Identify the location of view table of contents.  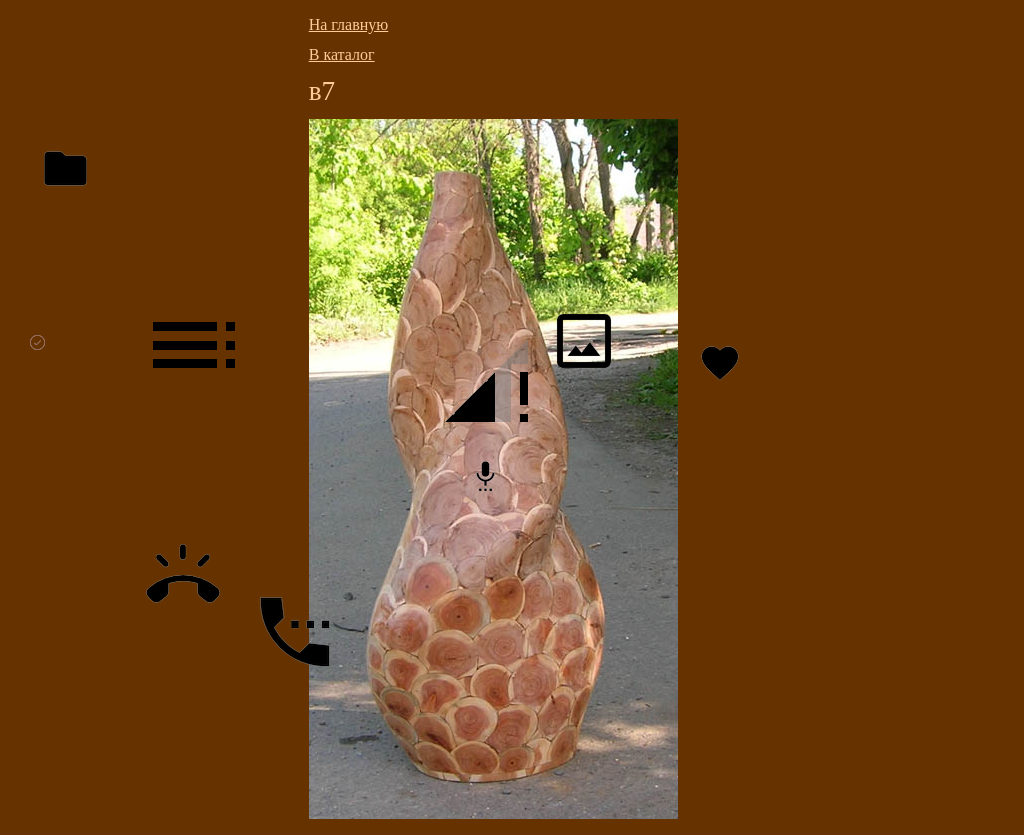
(194, 345).